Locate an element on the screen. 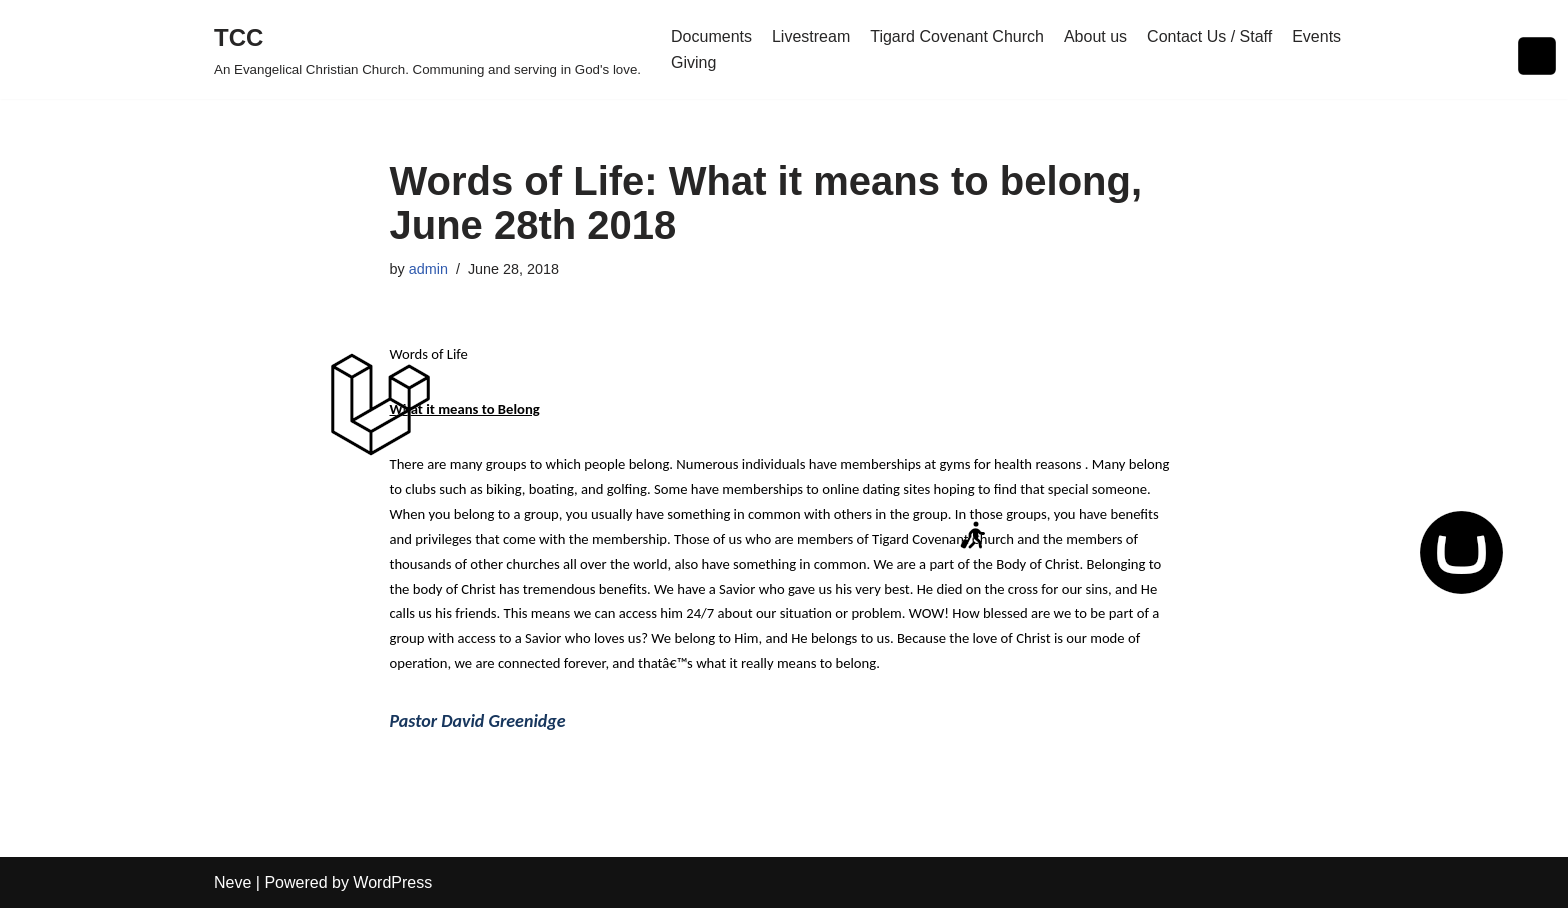  indicates travel or transportation section is located at coordinates (973, 535).